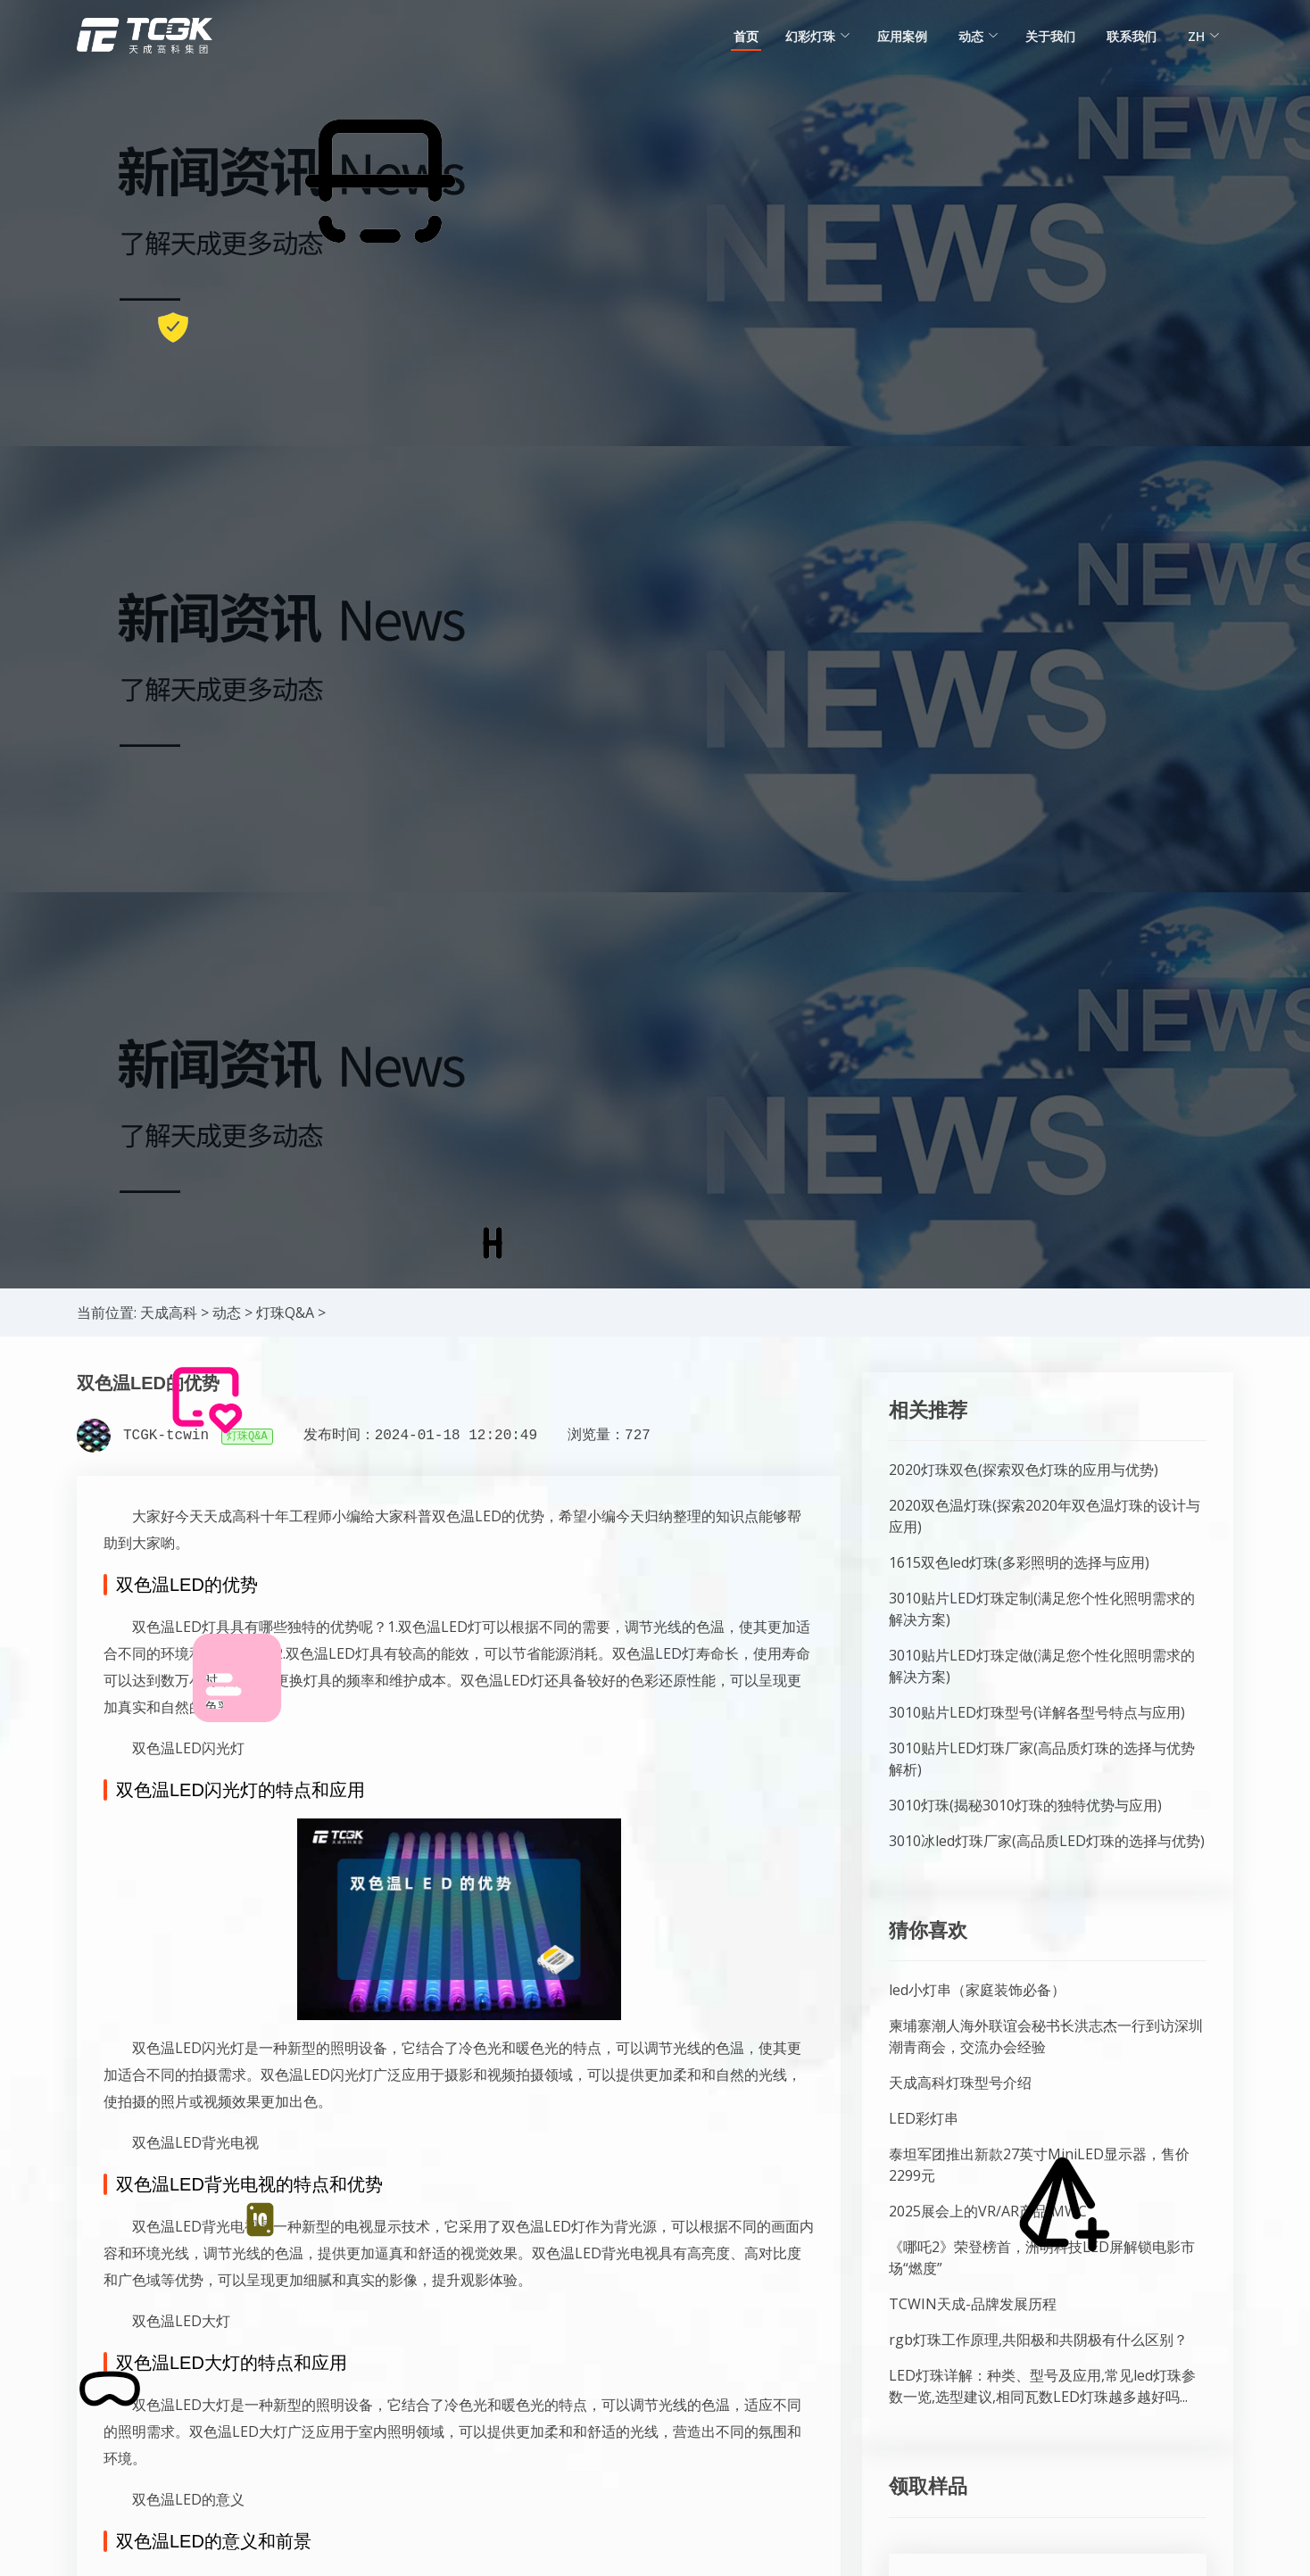 The image size is (1310, 2576). What do you see at coordinates (236, 1677) in the screenshot?
I see `align content to bottom-left of container` at bounding box center [236, 1677].